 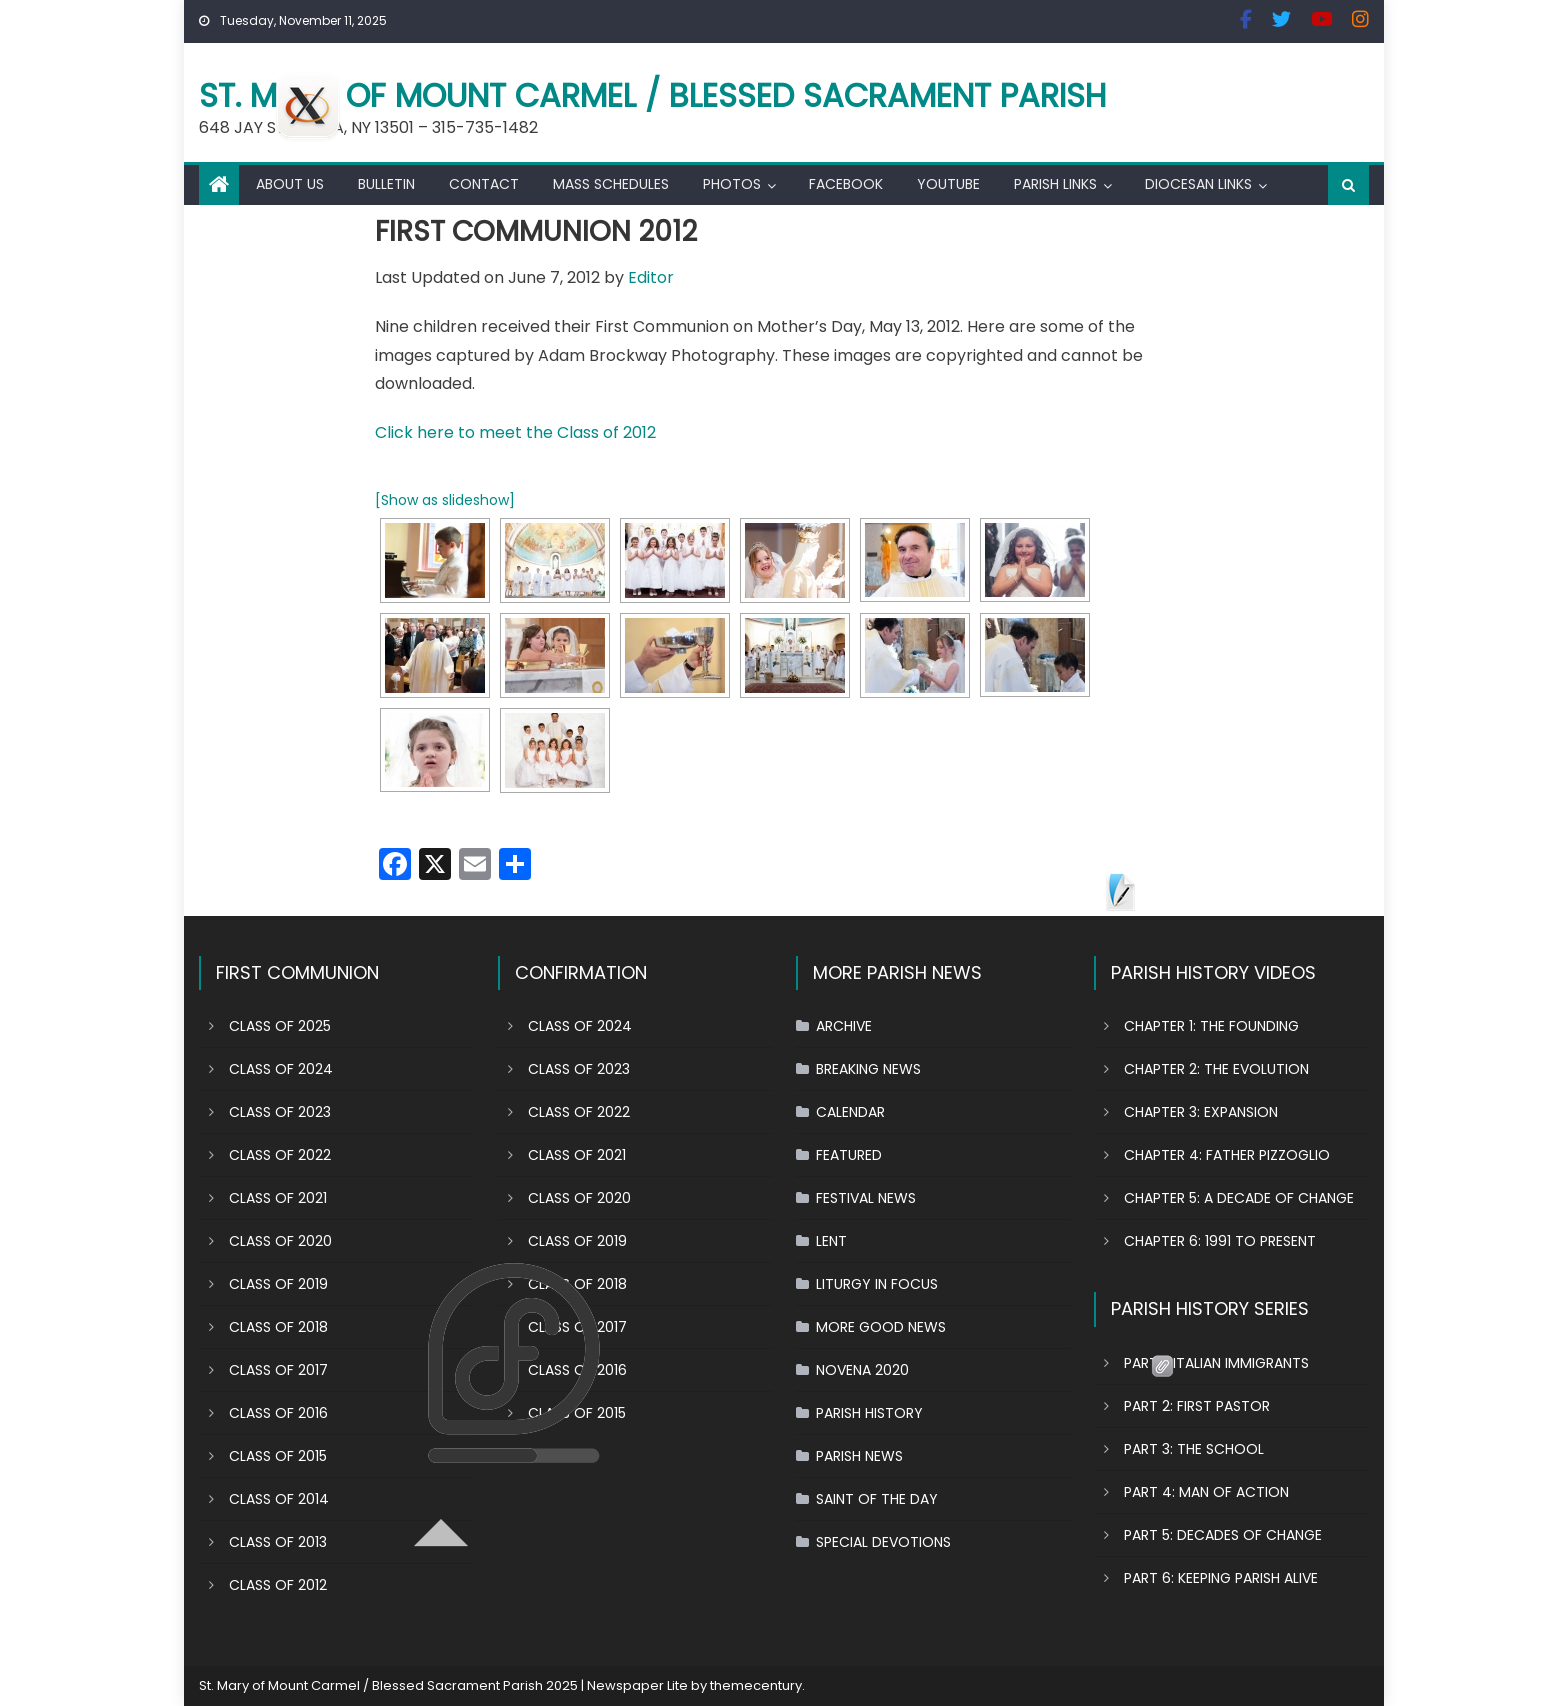 I want to click on scroll or pan upward, so click(x=441, y=1535).